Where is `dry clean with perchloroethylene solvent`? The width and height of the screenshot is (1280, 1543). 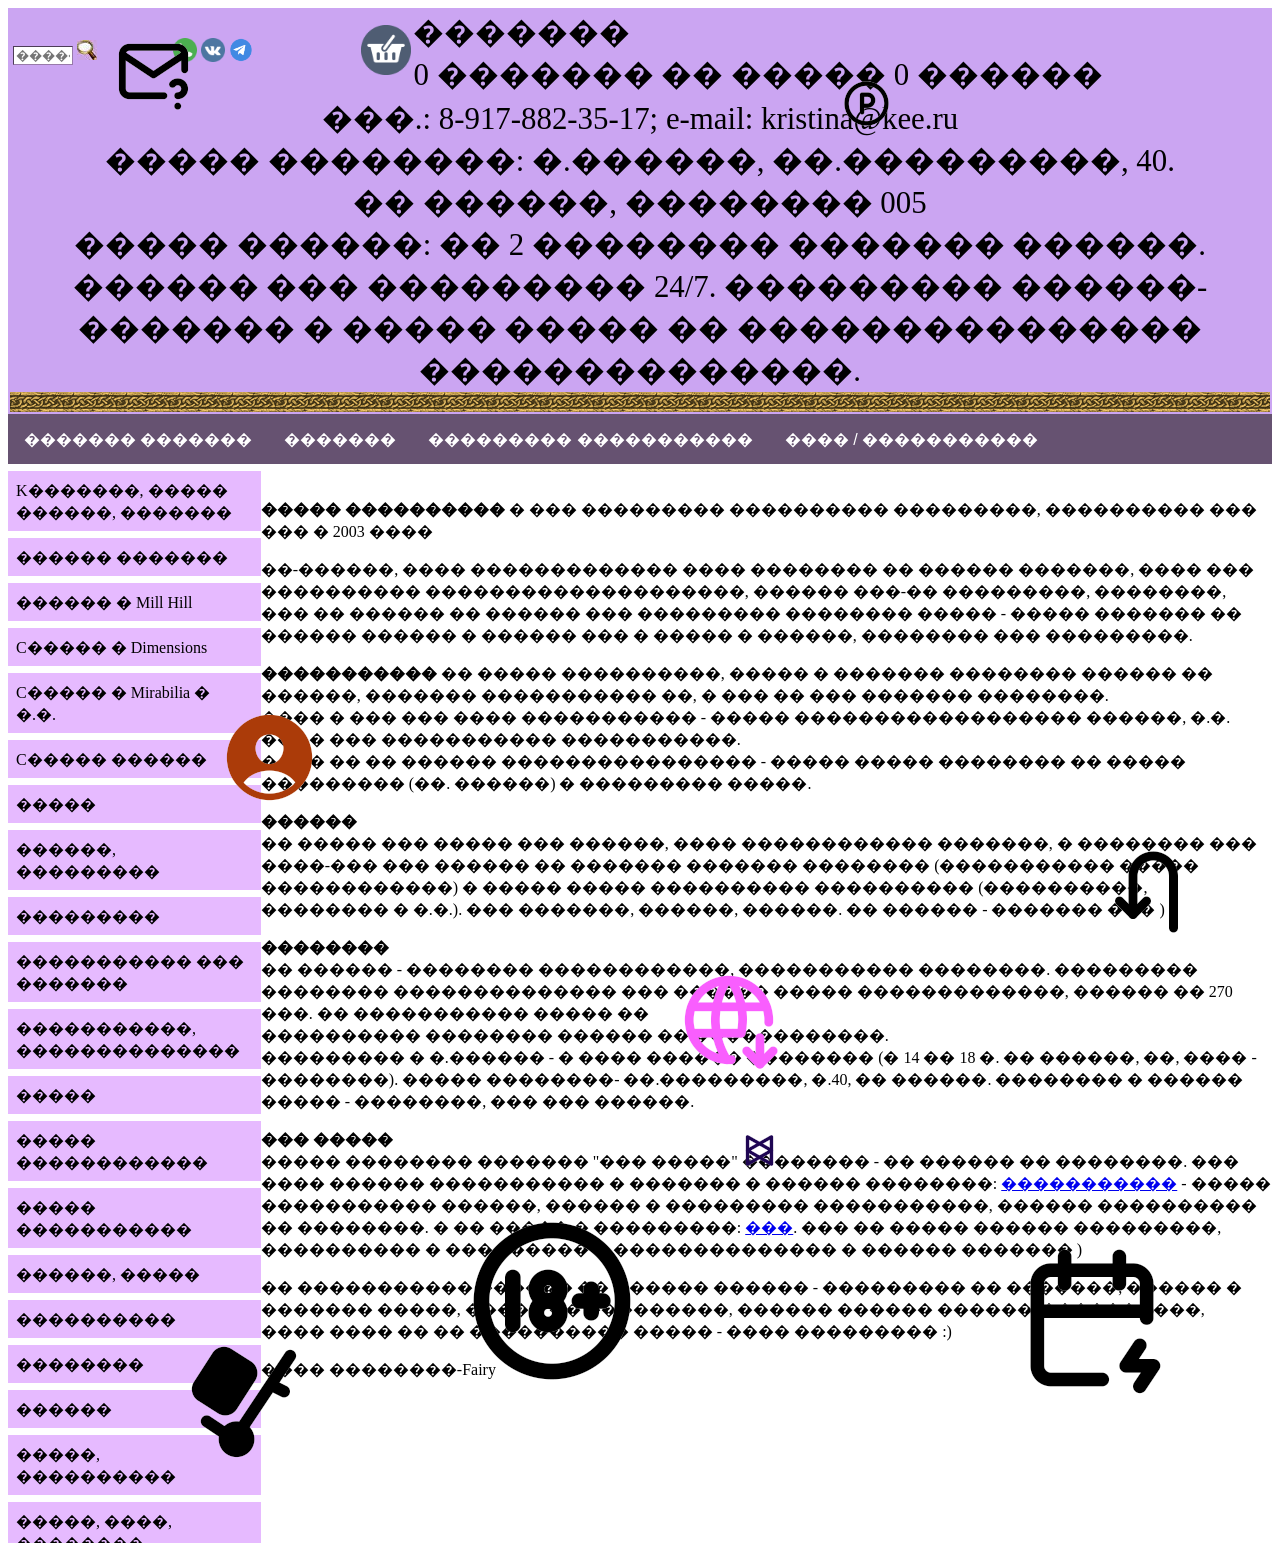 dry clean with perchloroethylene solvent is located at coordinates (866, 103).